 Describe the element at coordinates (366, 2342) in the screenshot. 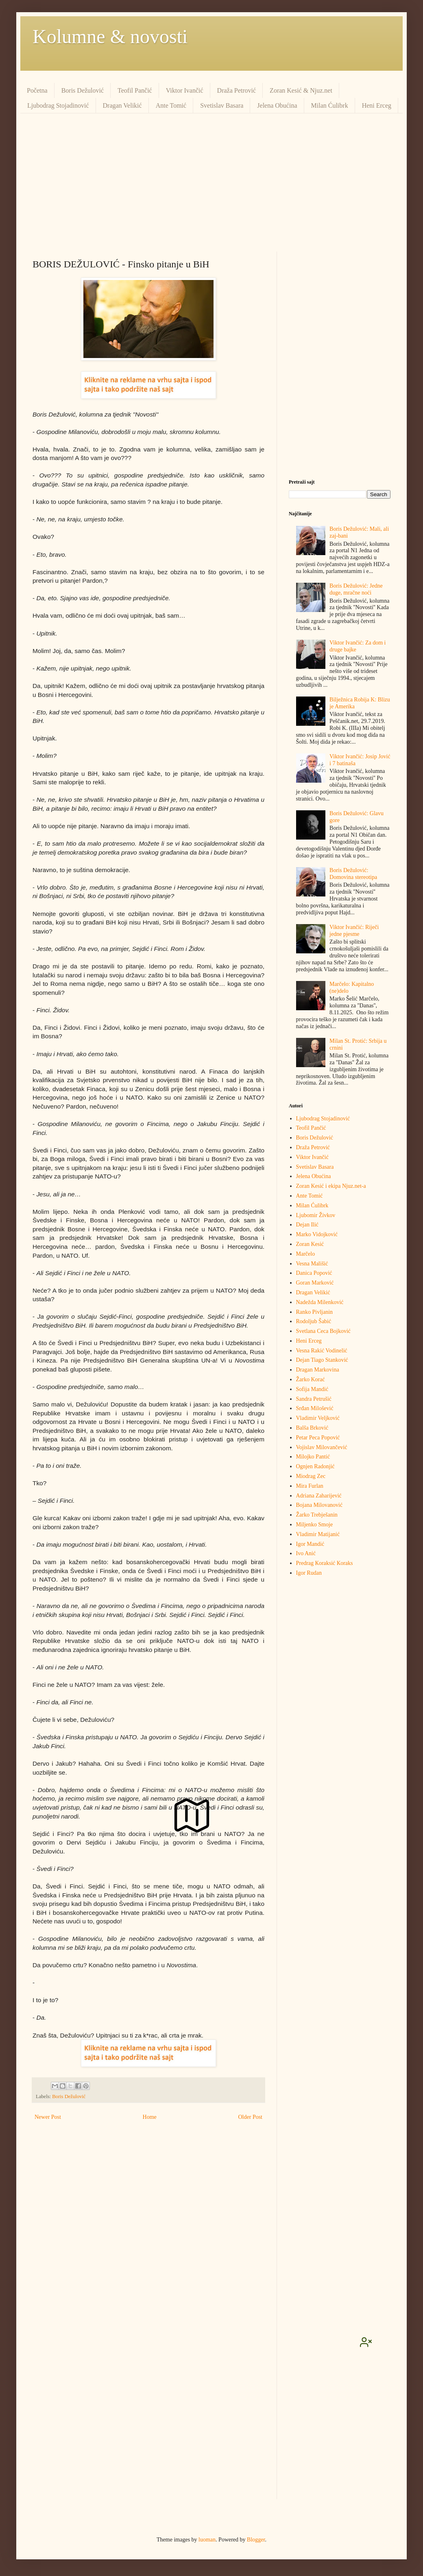

I see `remove a user from your contacts` at that location.